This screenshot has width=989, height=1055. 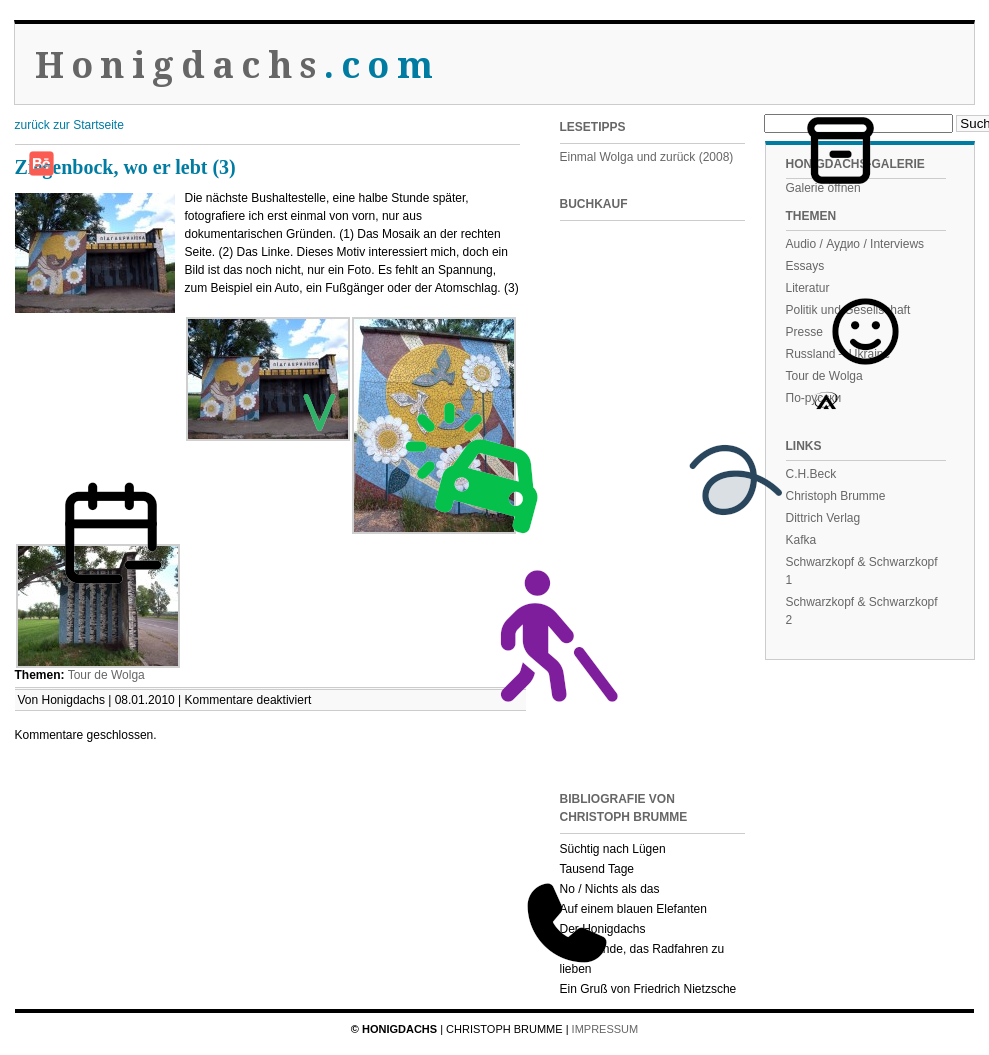 What do you see at coordinates (552, 636) in the screenshot?
I see `indicates accessibility features are available` at bounding box center [552, 636].